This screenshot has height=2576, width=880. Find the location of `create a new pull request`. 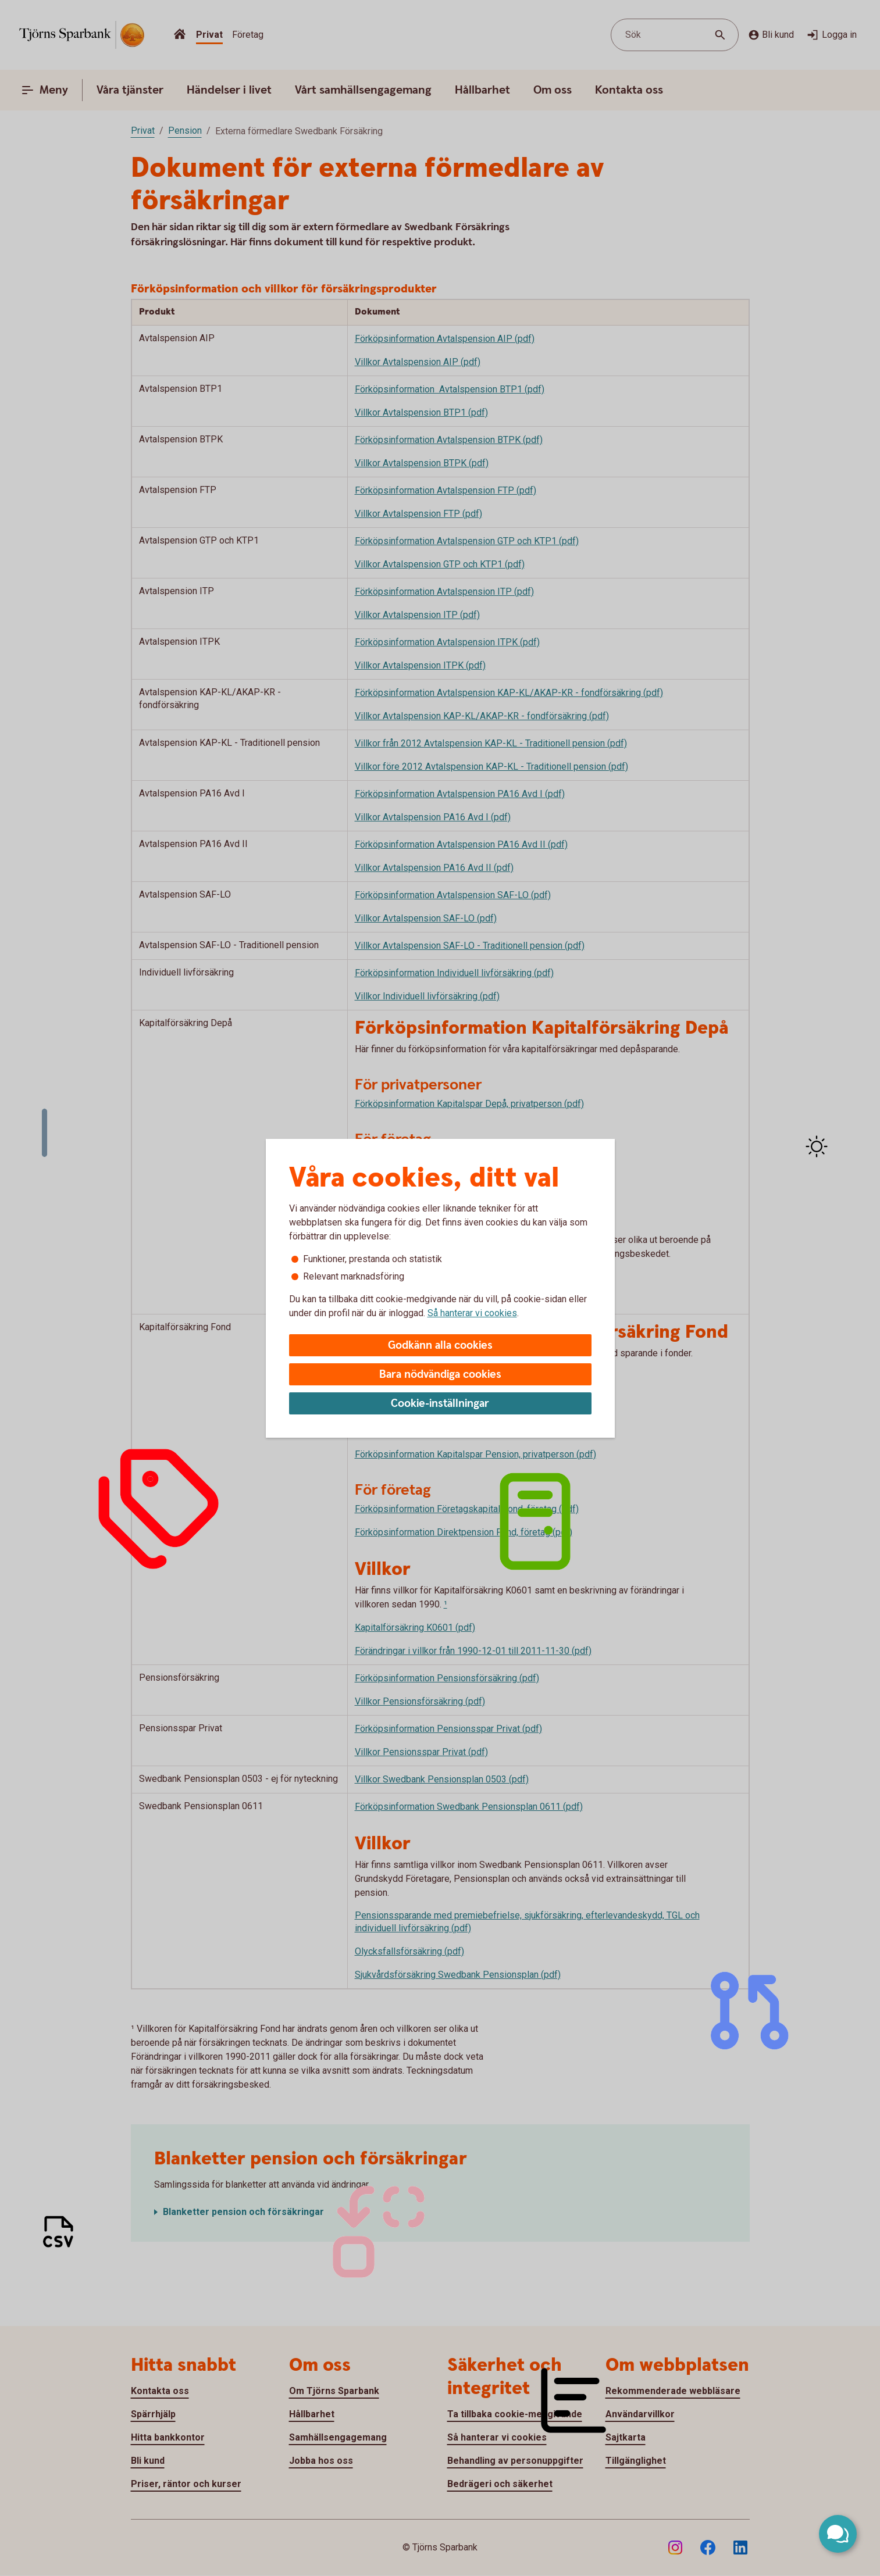

create a new pull request is located at coordinates (746, 2010).